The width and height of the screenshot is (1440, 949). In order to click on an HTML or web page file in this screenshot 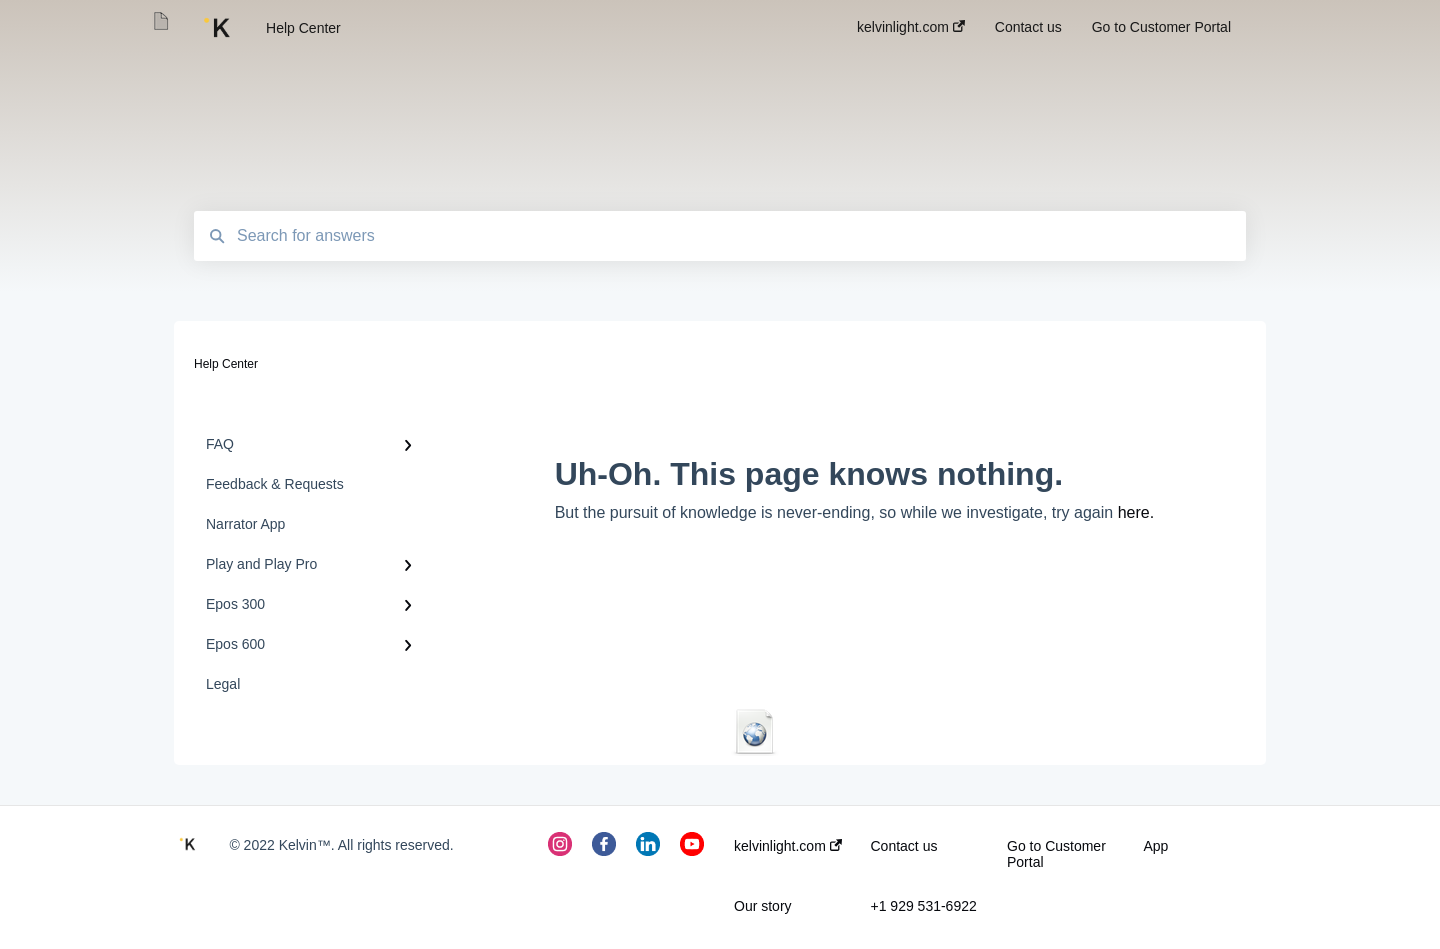, I will do `click(755, 731)`.